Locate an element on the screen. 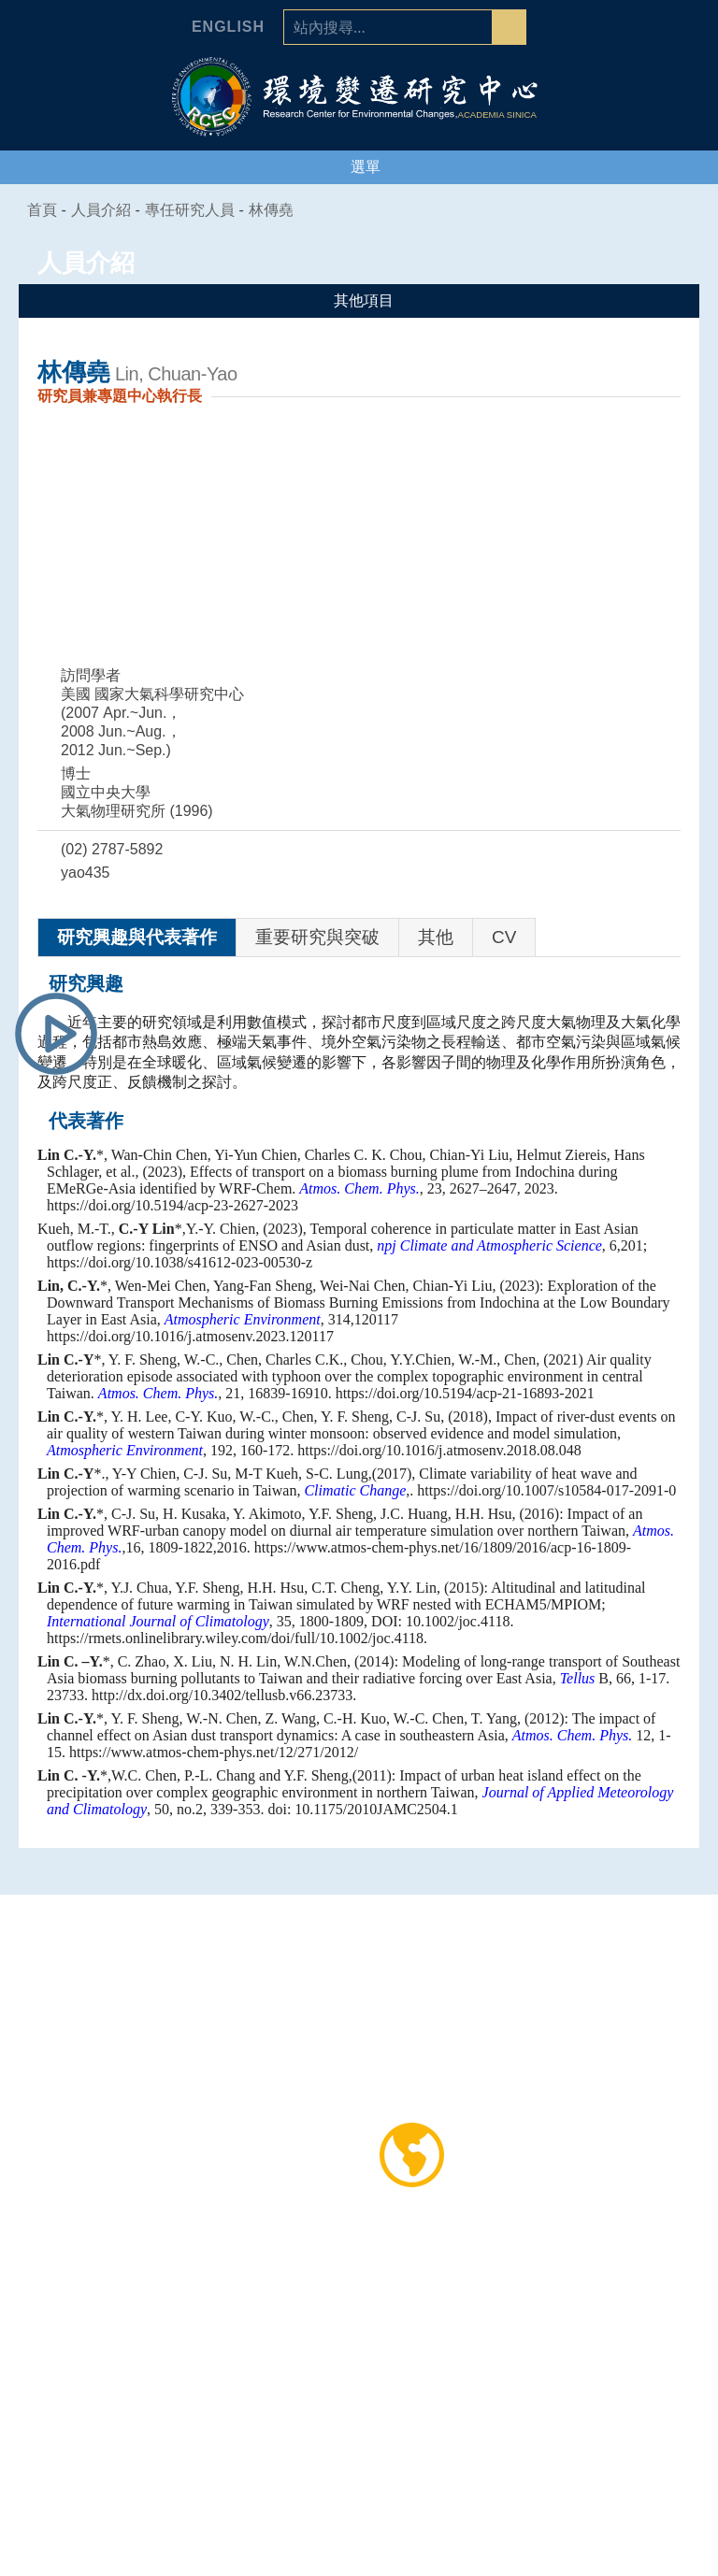 The height and width of the screenshot is (2576, 718). play media or video content is located at coordinates (56, 1034).